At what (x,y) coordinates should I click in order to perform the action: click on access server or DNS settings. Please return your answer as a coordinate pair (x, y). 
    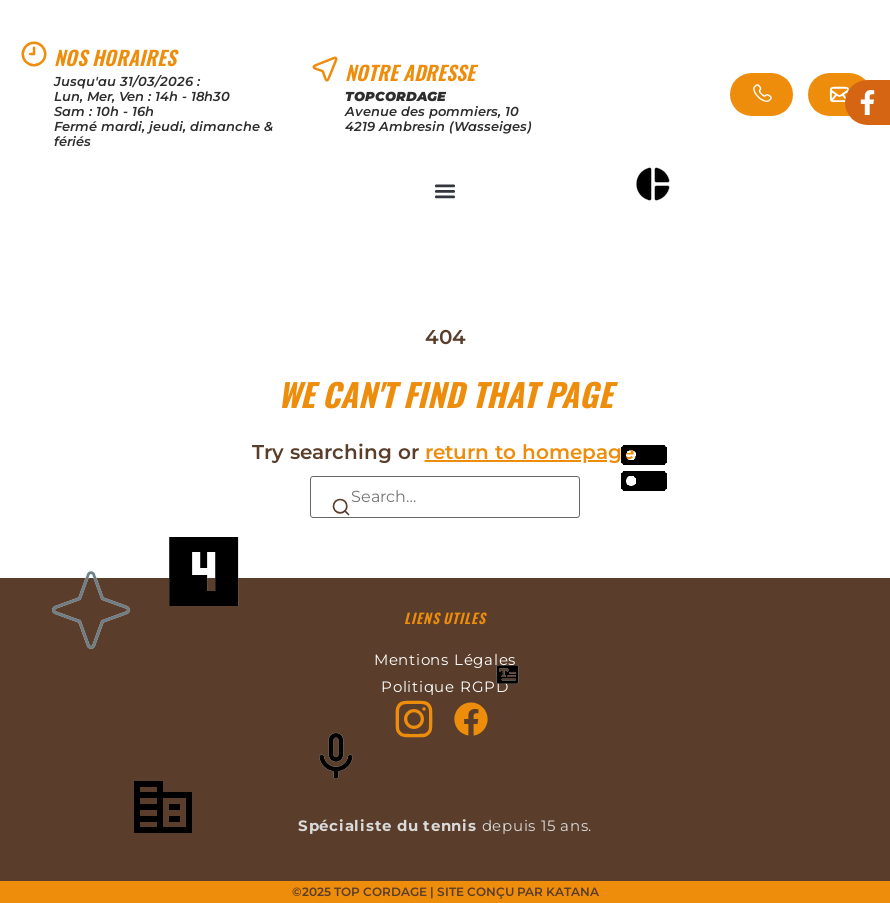
    Looking at the image, I should click on (644, 468).